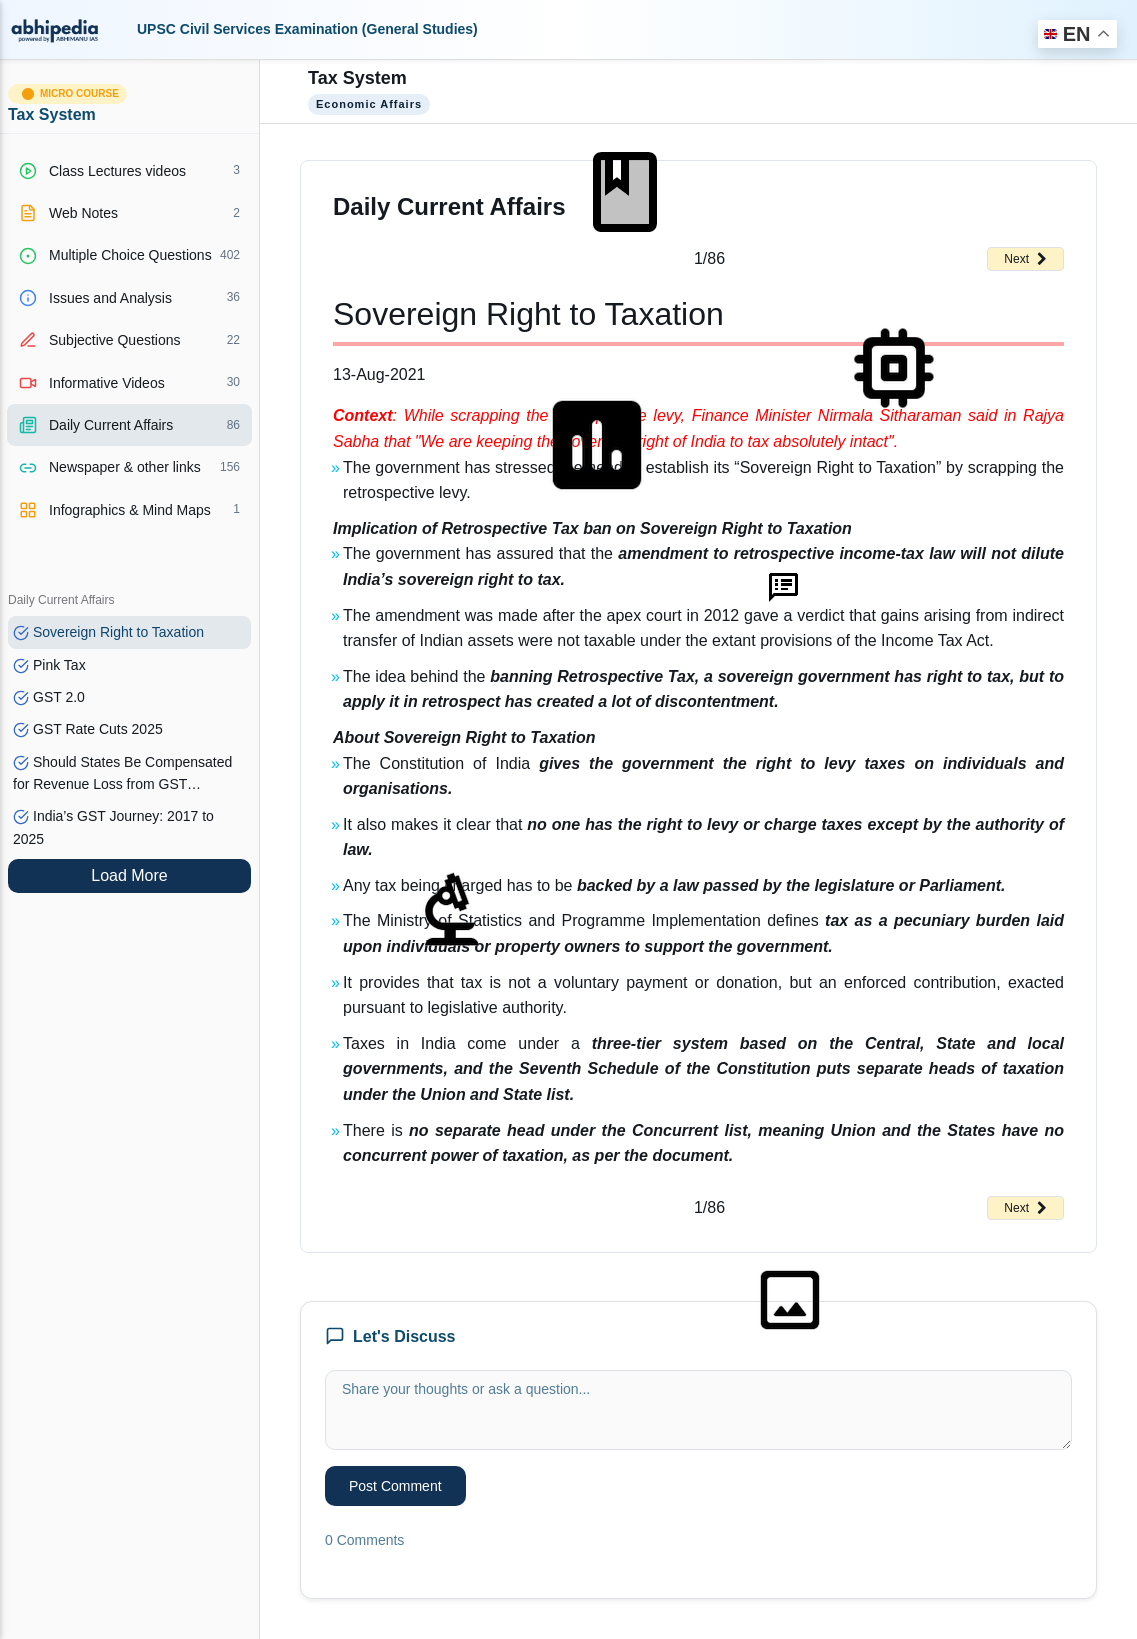 The height and width of the screenshot is (1639, 1137). What do you see at coordinates (790, 1300) in the screenshot?
I see `view original image without cropping` at bounding box center [790, 1300].